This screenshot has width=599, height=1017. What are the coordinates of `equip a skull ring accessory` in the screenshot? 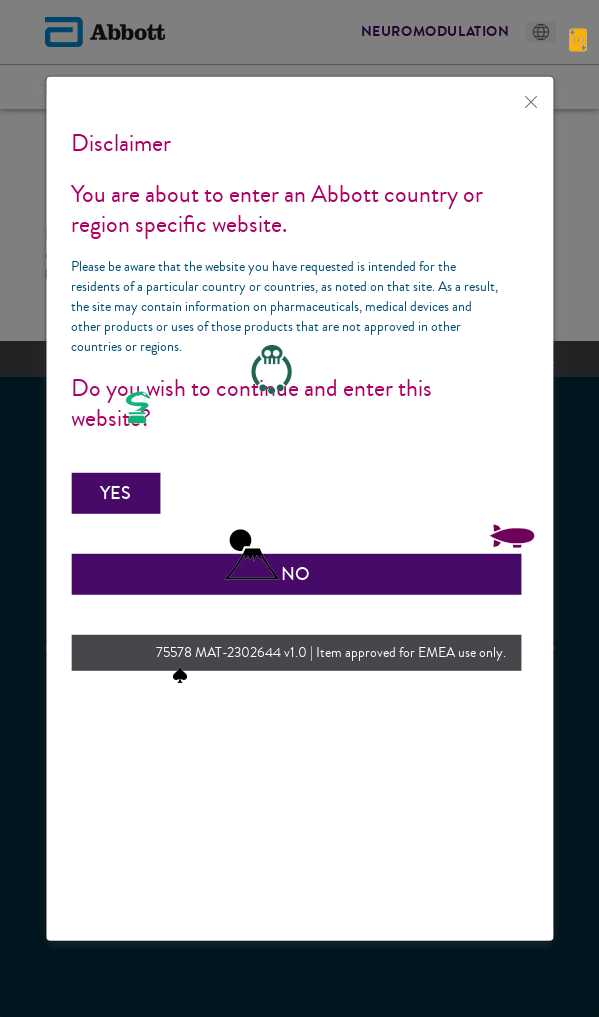 It's located at (271, 369).